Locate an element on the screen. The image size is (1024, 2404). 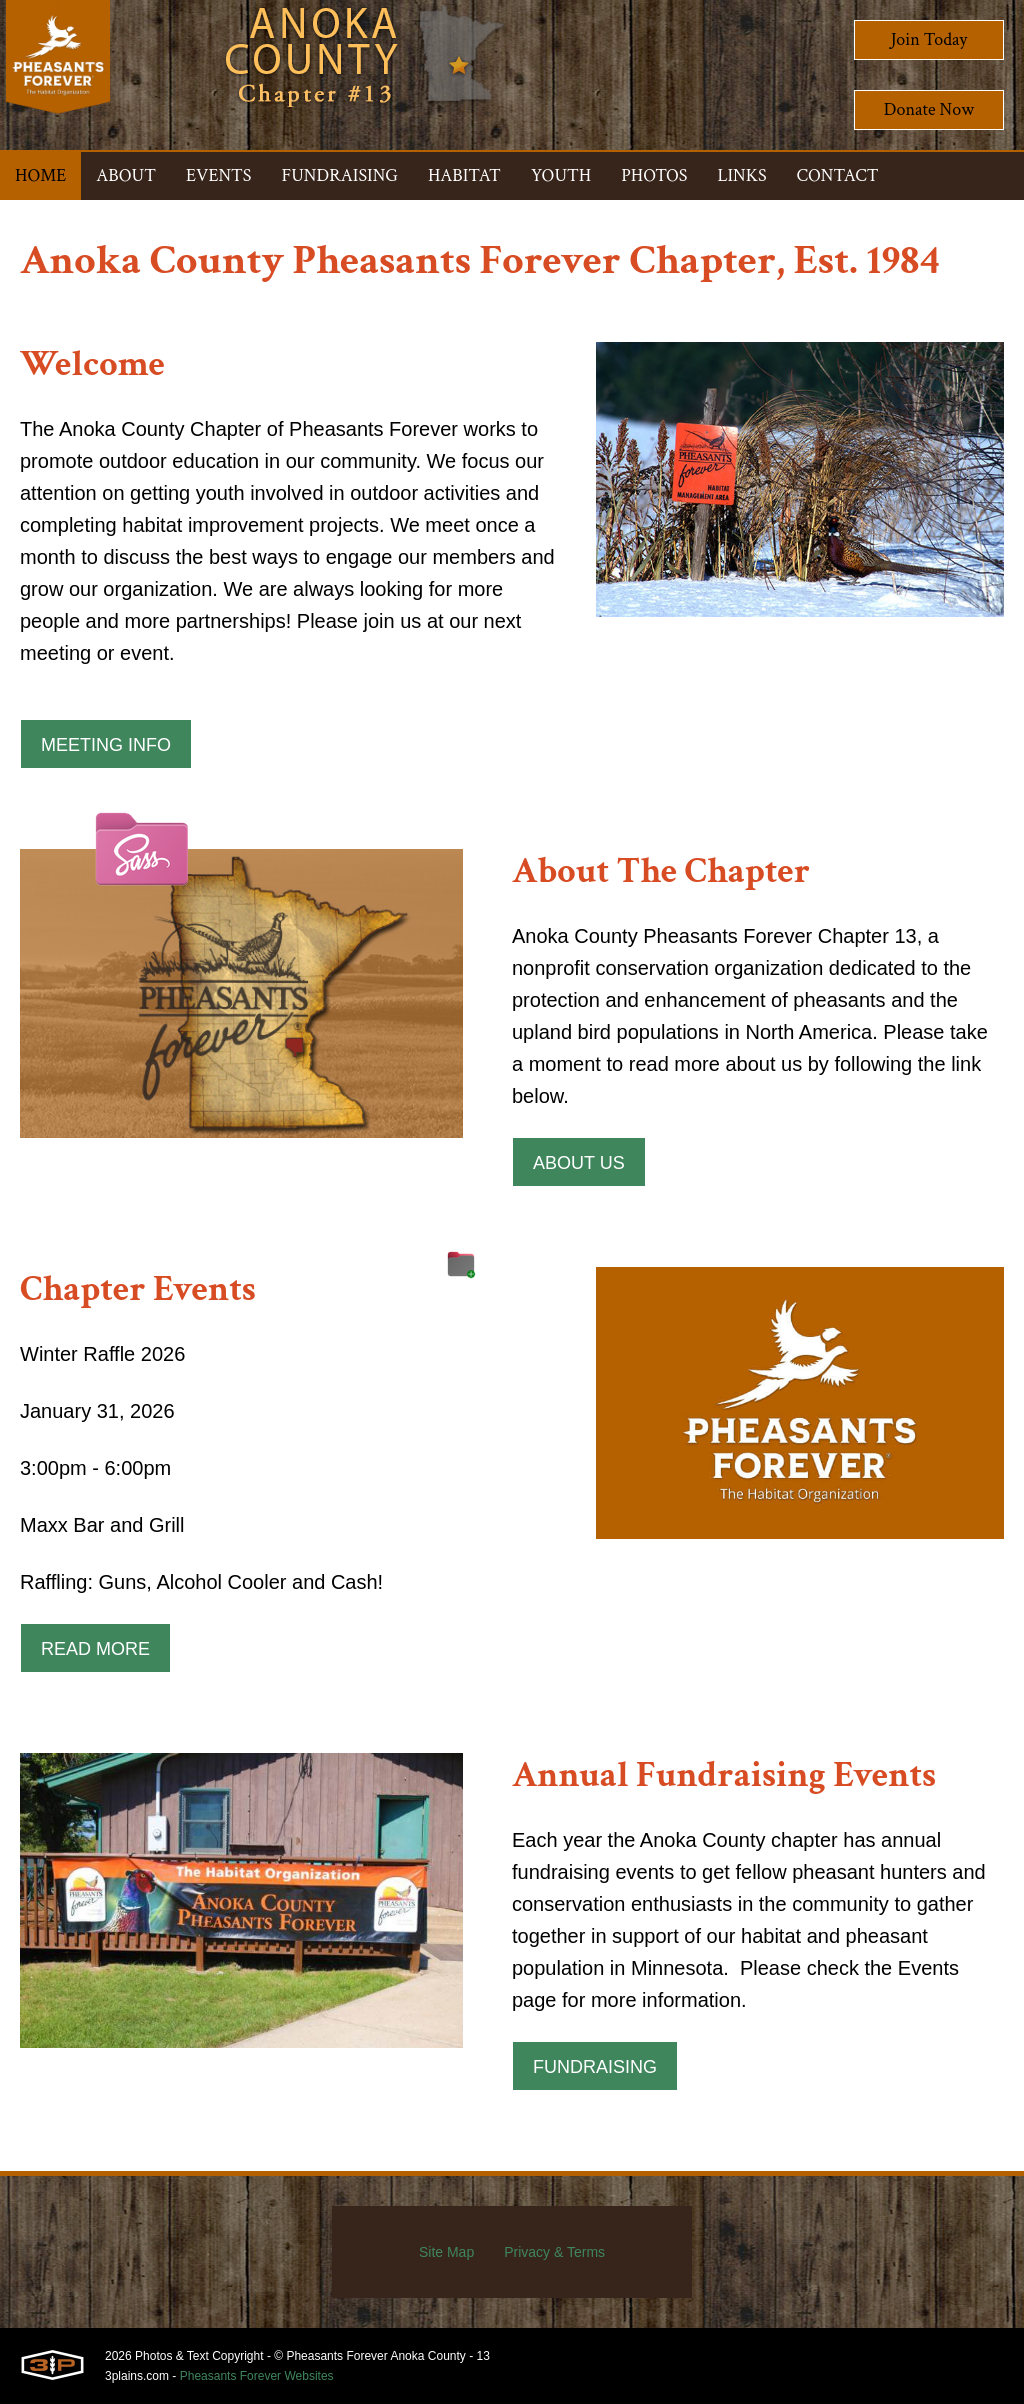
create a new folder is located at coordinates (461, 1264).